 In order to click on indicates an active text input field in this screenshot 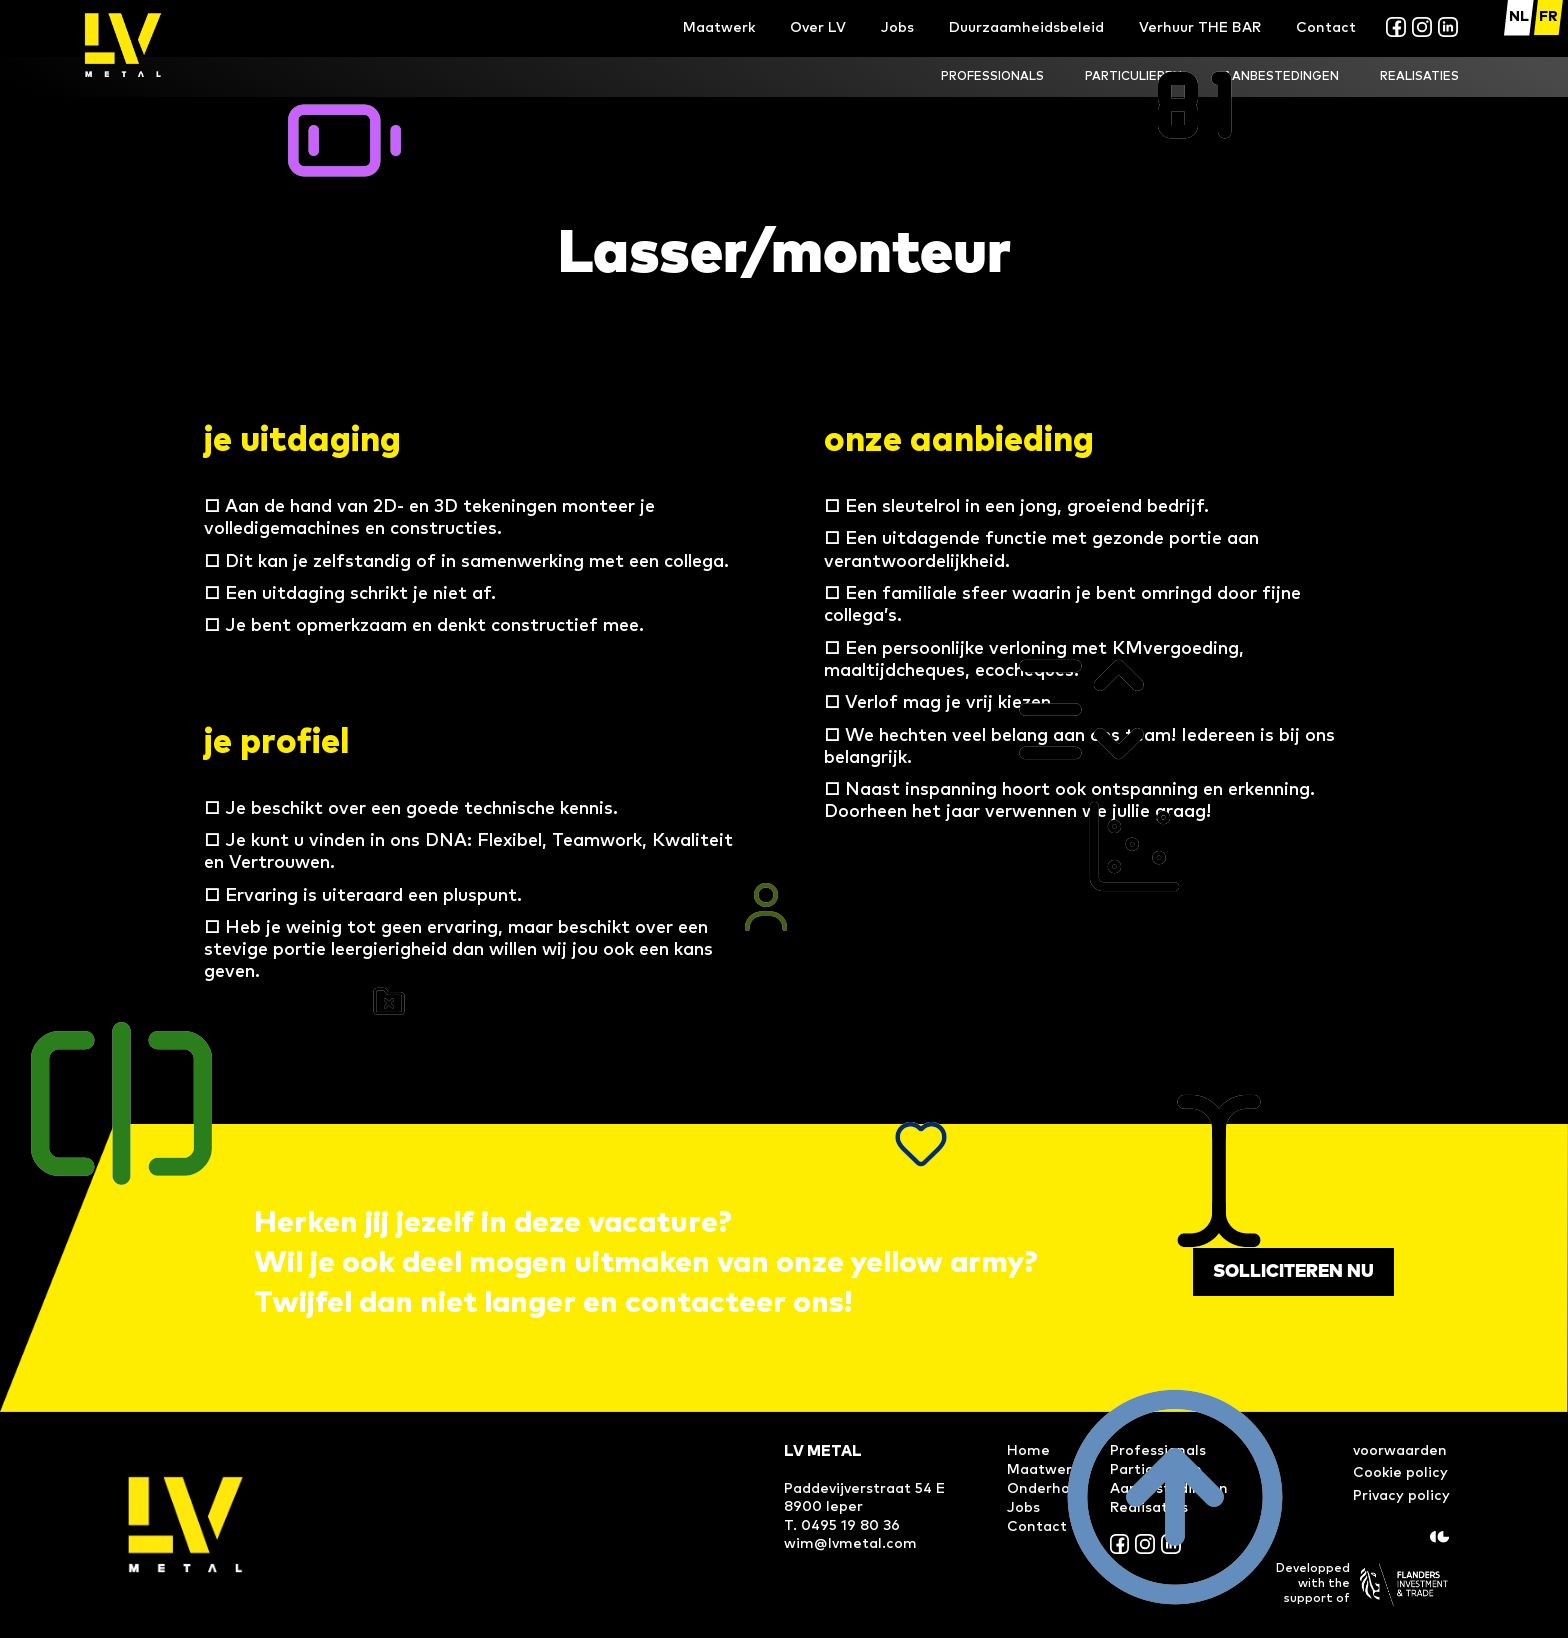, I will do `click(1219, 1171)`.